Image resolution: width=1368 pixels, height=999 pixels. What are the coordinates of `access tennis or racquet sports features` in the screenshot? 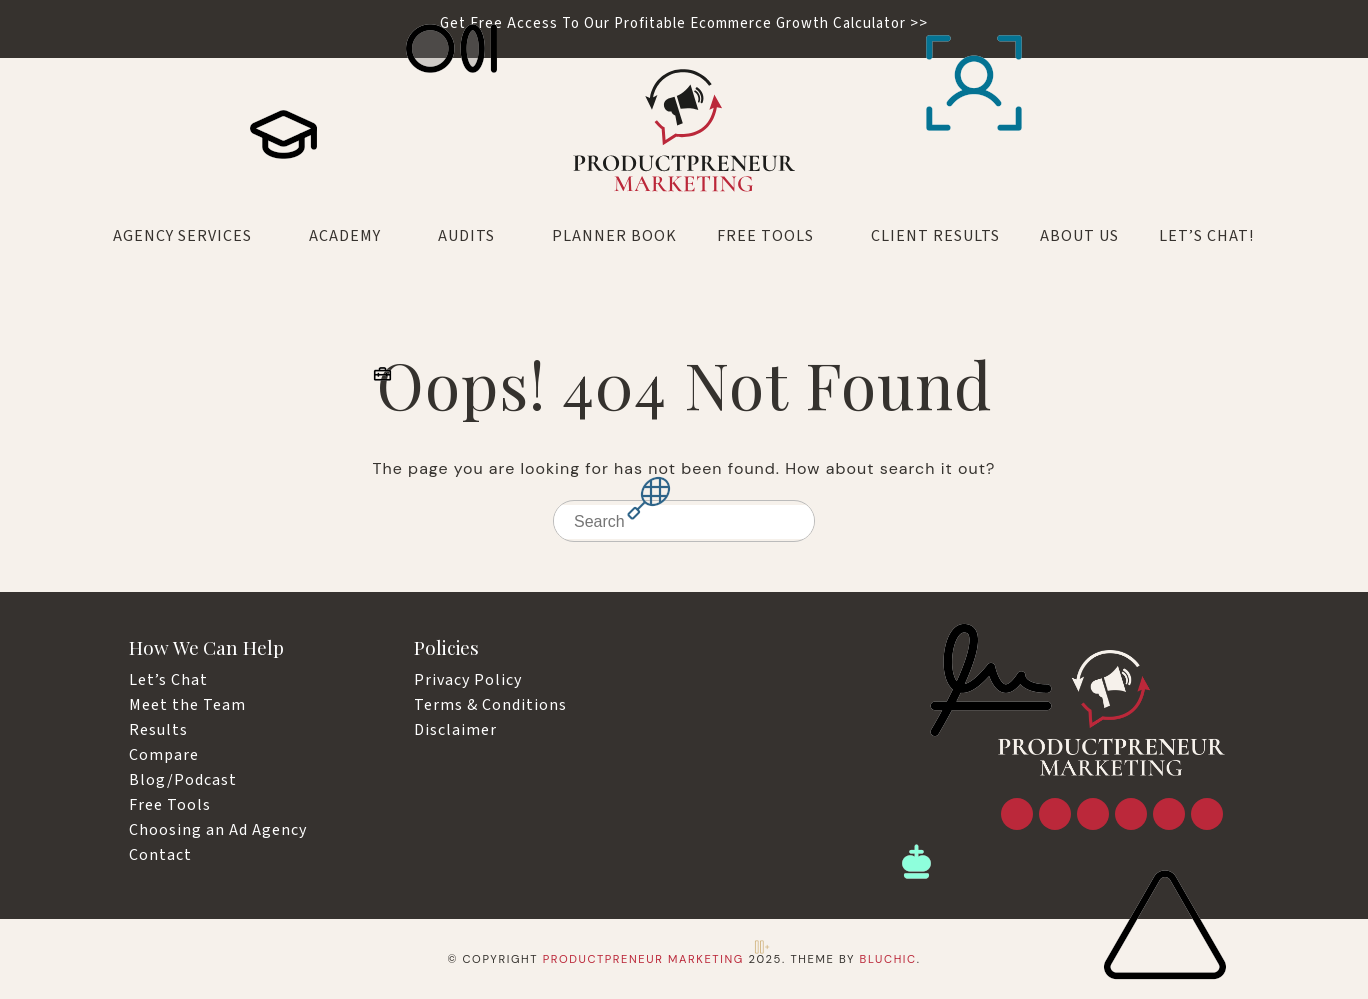 It's located at (648, 499).